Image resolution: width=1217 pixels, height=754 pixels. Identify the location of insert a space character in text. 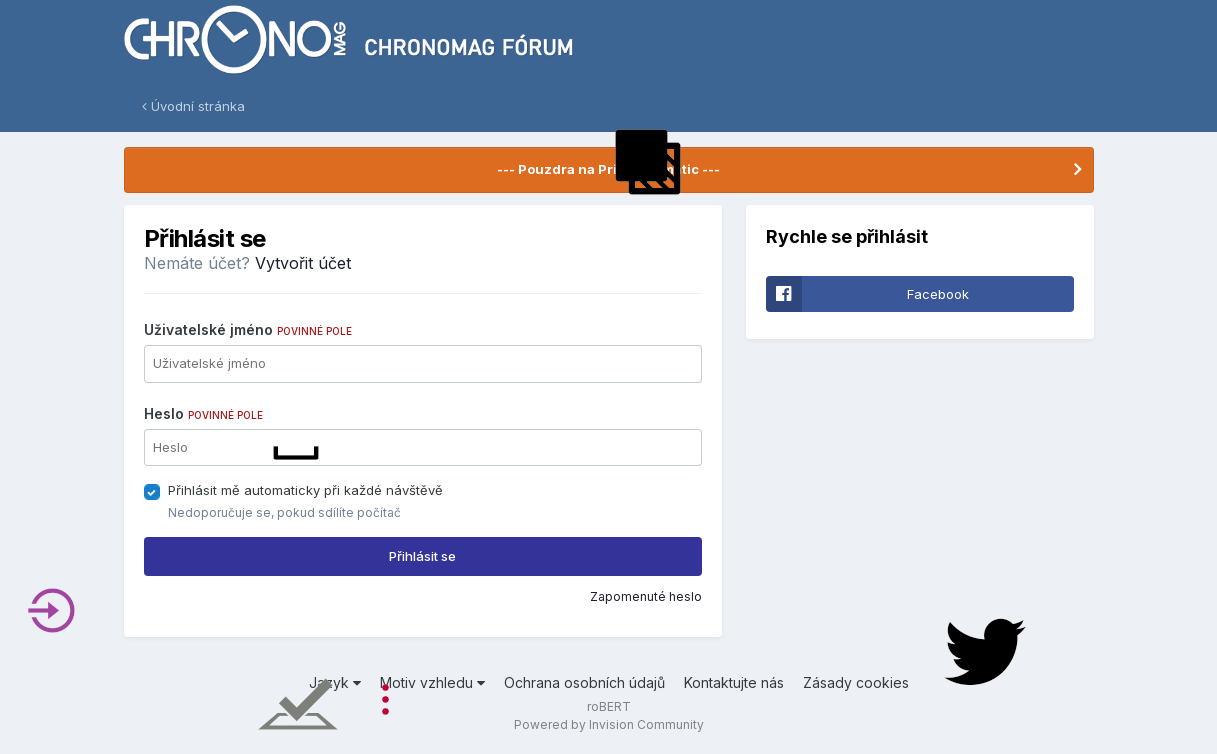
(296, 453).